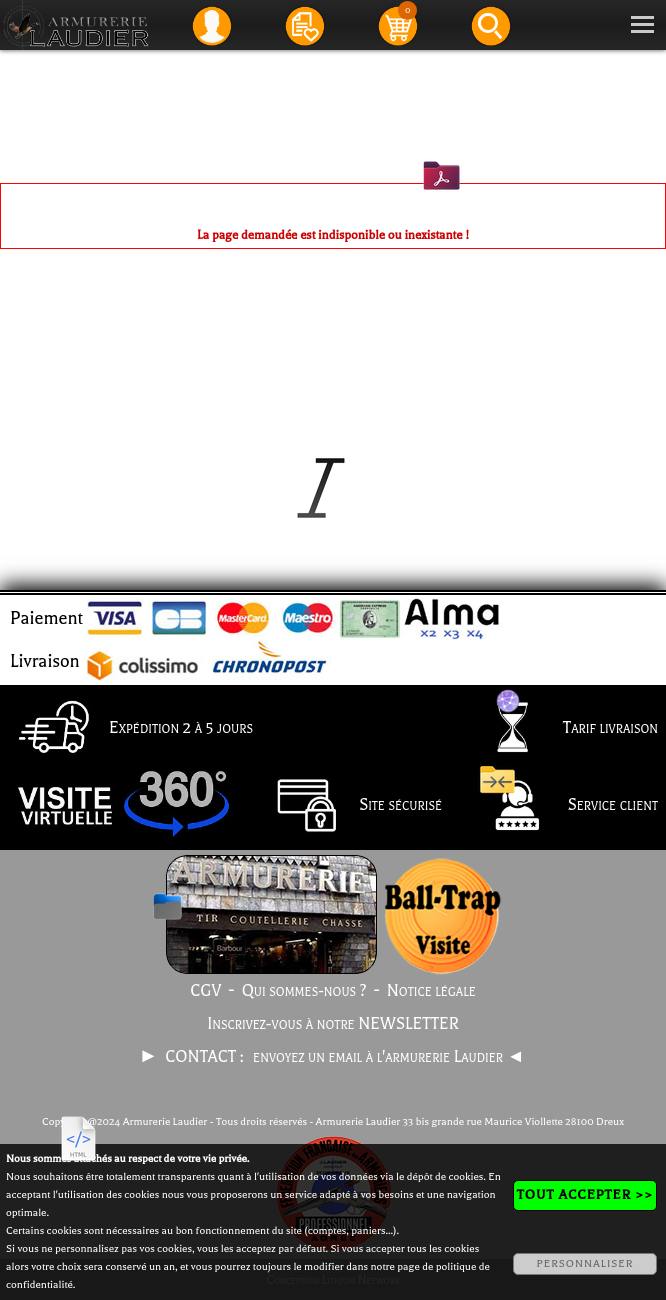  What do you see at coordinates (167, 906) in the screenshot?
I see `indicates a folder is ready to accept a dragged item` at bounding box center [167, 906].